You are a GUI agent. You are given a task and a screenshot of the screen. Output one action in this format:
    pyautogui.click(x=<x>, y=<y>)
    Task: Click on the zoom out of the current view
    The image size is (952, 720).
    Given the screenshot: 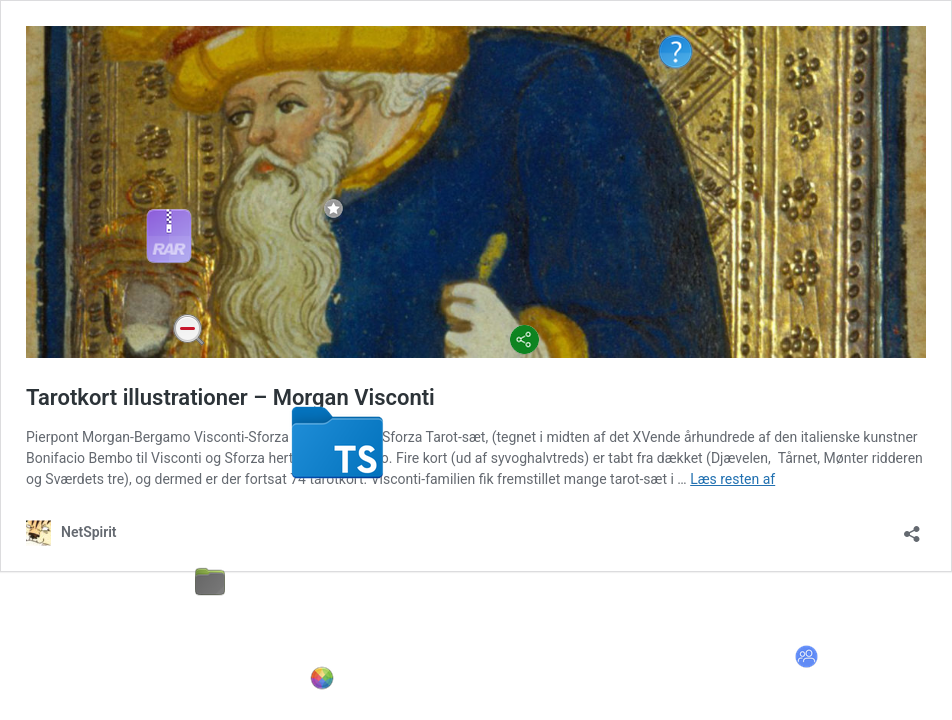 What is the action you would take?
    pyautogui.click(x=189, y=330)
    